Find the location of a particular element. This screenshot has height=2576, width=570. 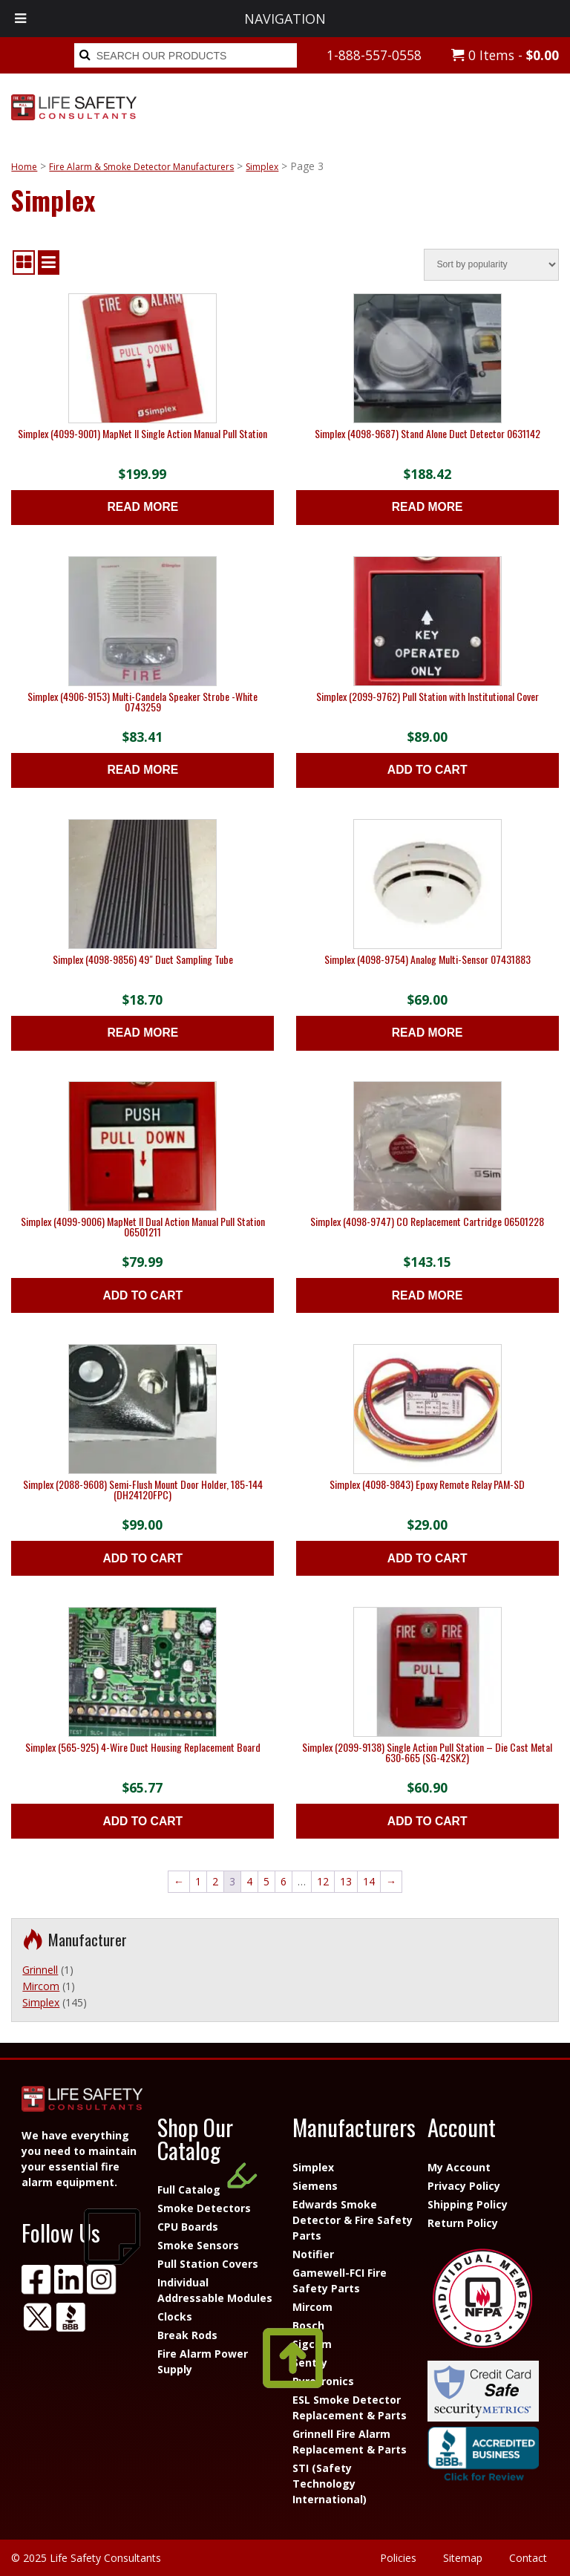

highlight or mark selected text is located at coordinates (241, 2175).